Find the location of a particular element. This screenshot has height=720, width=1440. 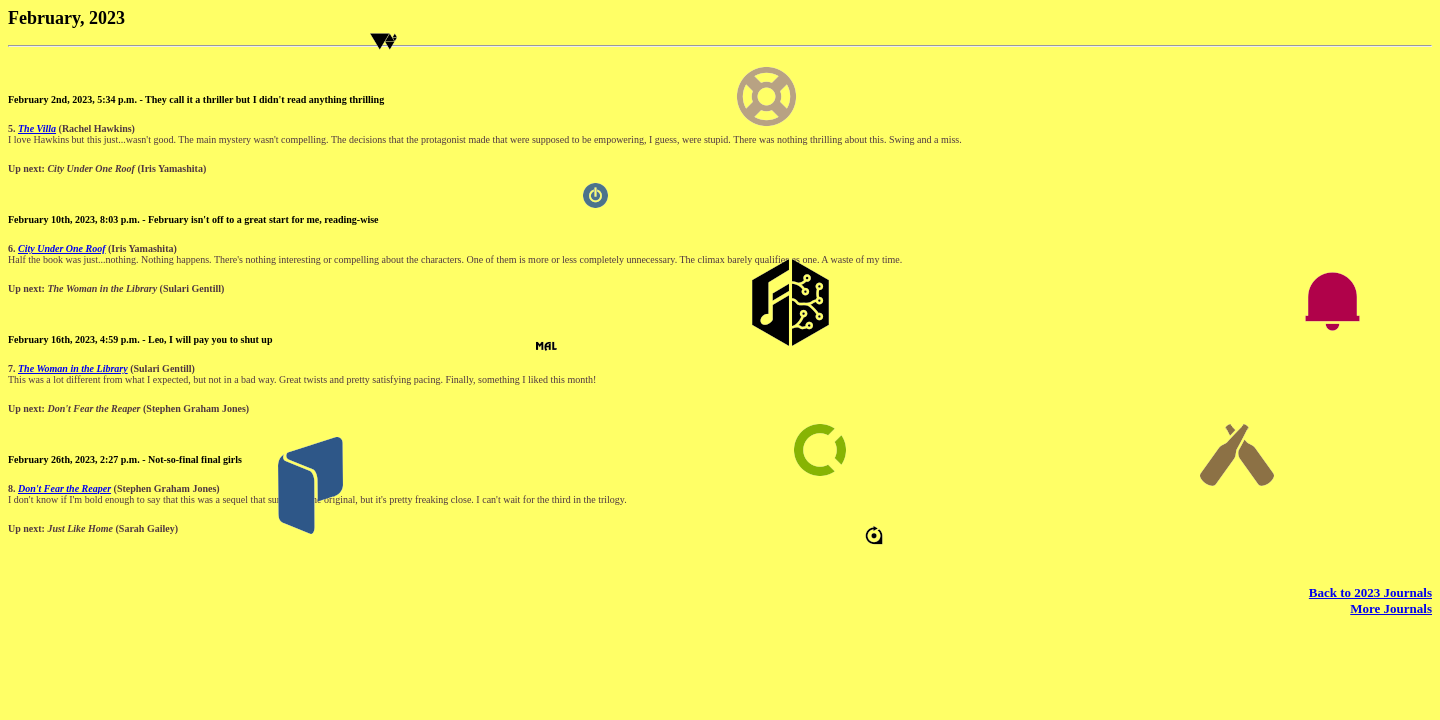

file.io brand logo is located at coordinates (310, 485).